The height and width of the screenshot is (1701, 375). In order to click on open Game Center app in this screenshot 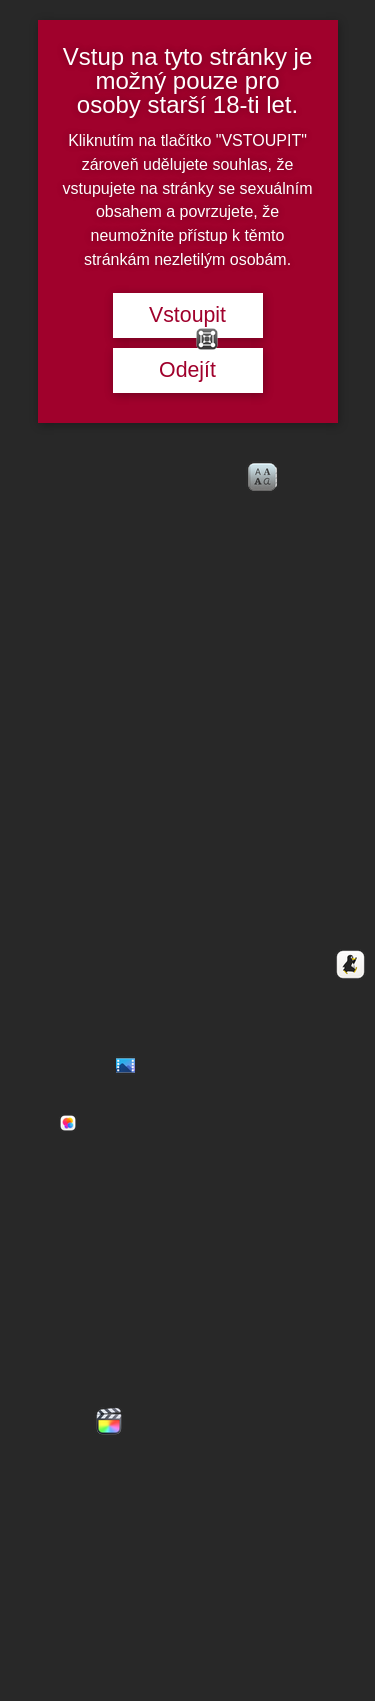, I will do `click(68, 1123)`.